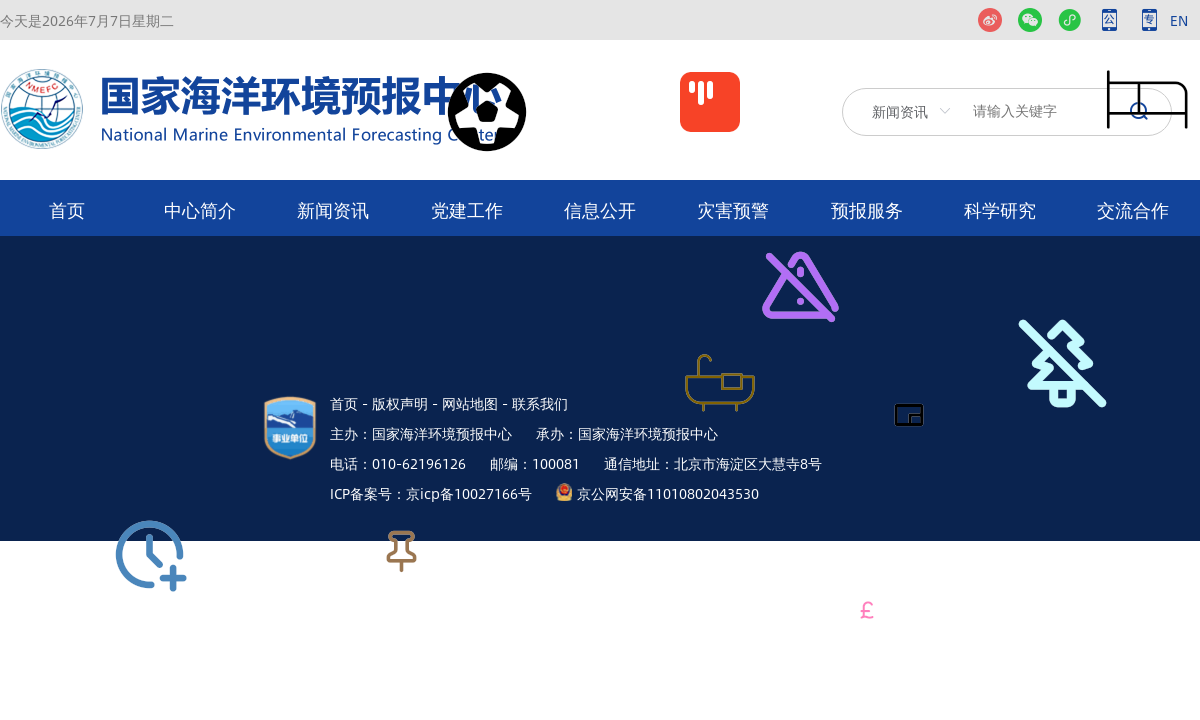  What do you see at coordinates (720, 384) in the screenshot?
I see `view bathroom amenities` at bounding box center [720, 384].